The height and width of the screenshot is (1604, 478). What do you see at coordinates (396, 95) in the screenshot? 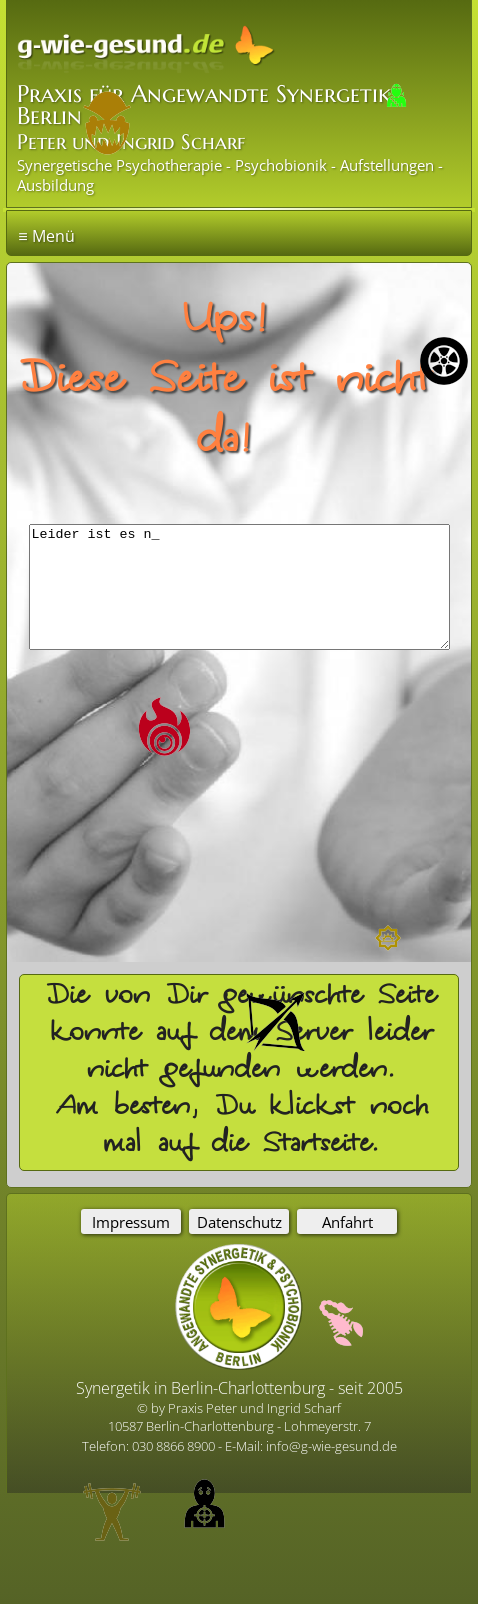
I see `select frankenstein character or monster avatar` at bounding box center [396, 95].